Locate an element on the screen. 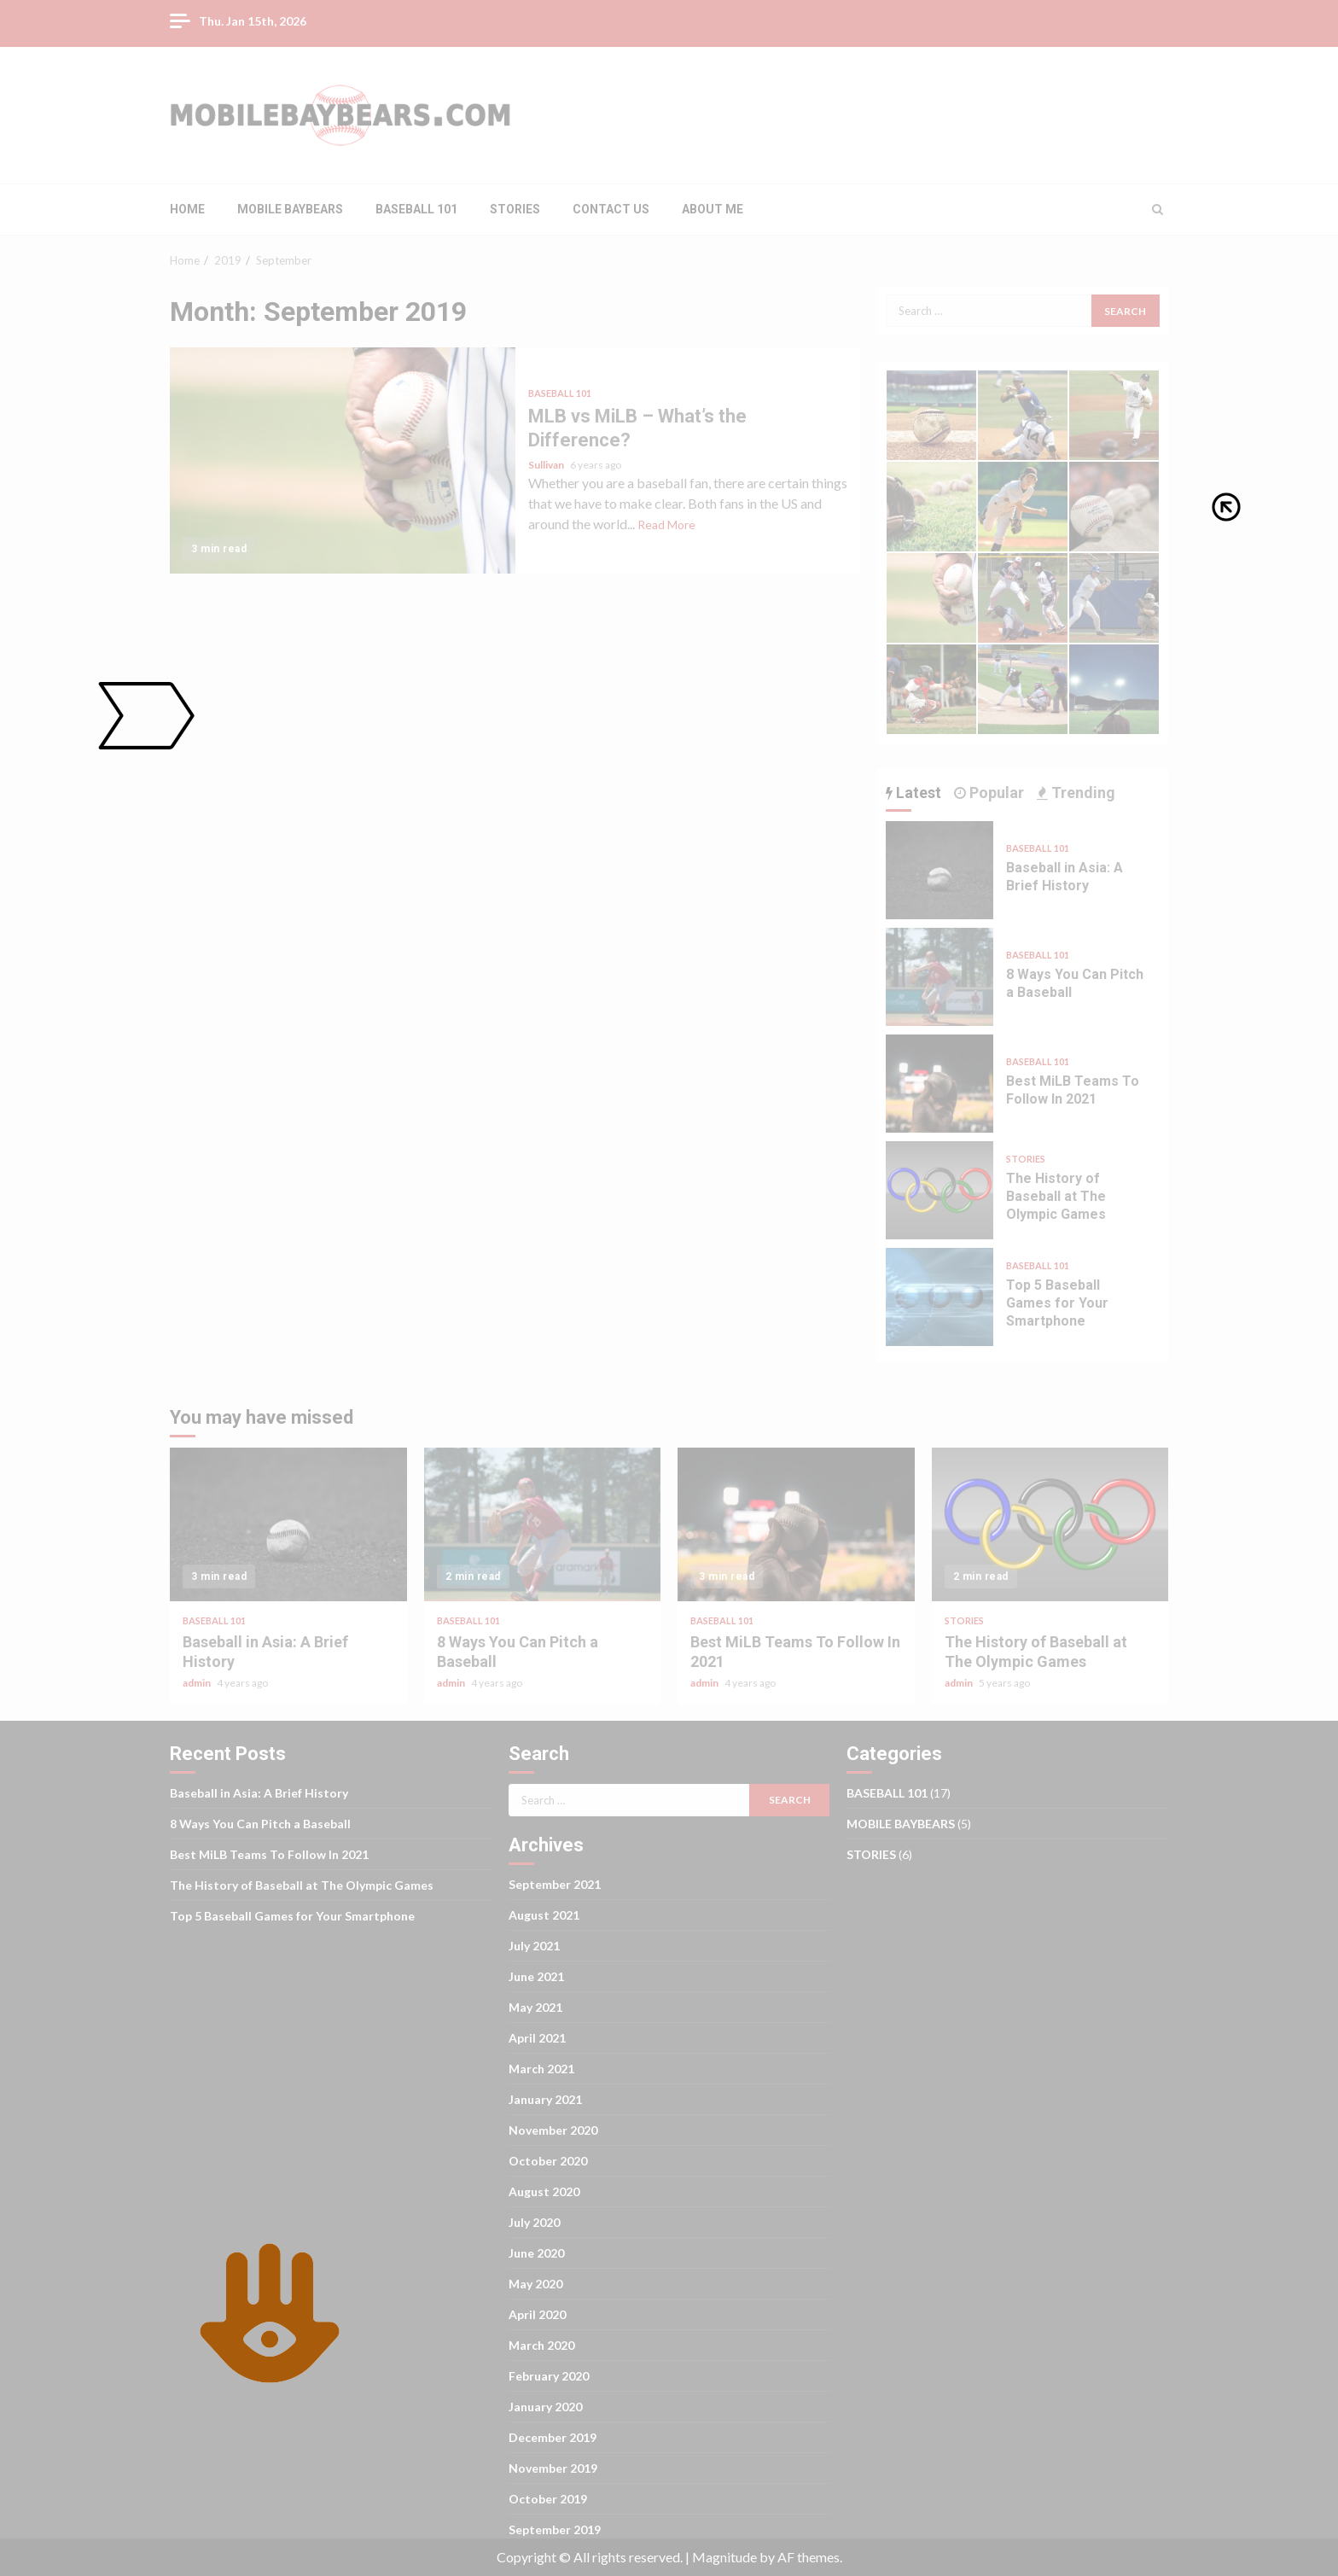  hamsa hand symbol for protection or spirituality is located at coordinates (270, 2313).